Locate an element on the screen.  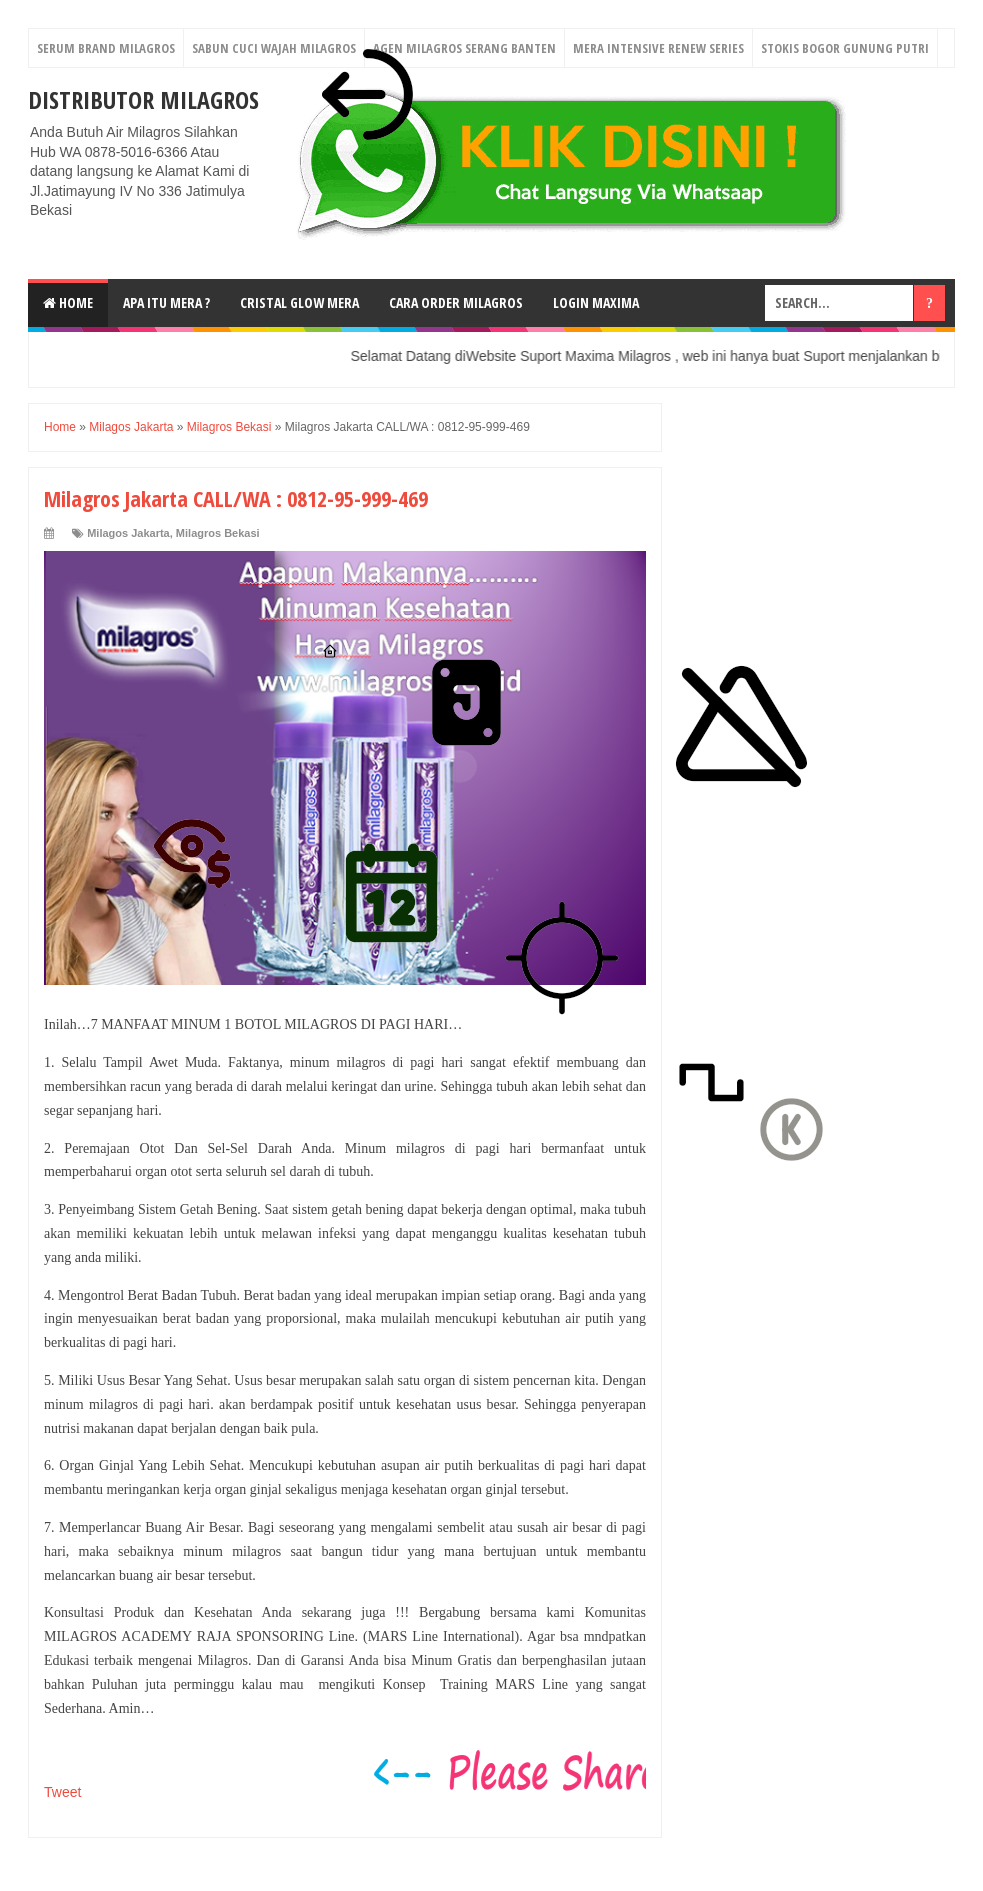
exit or leave current screen is located at coordinates (367, 94).